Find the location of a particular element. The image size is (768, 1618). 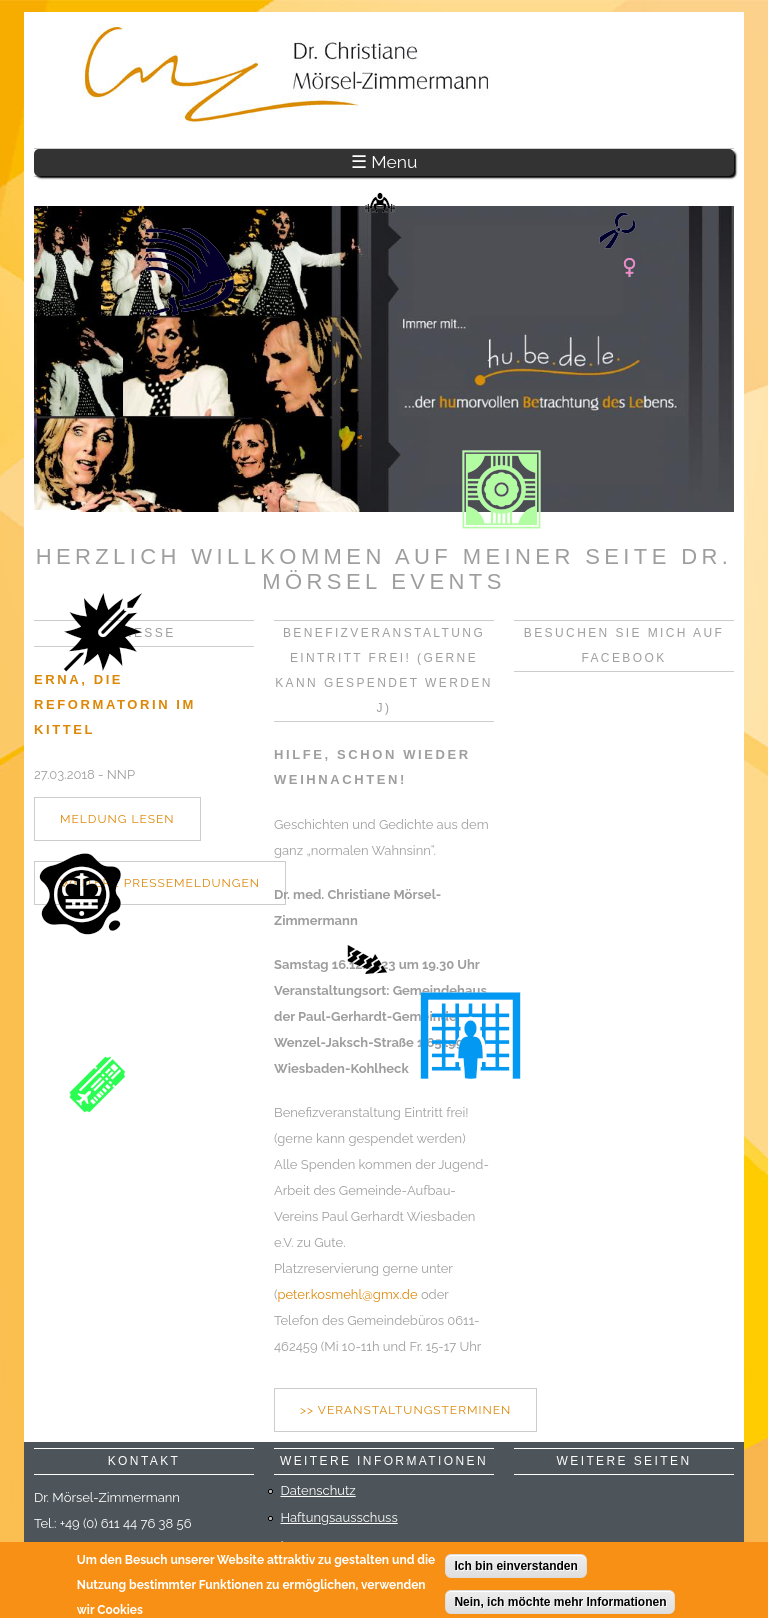

track weightlifting or strength training exercises is located at coordinates (380, 197).